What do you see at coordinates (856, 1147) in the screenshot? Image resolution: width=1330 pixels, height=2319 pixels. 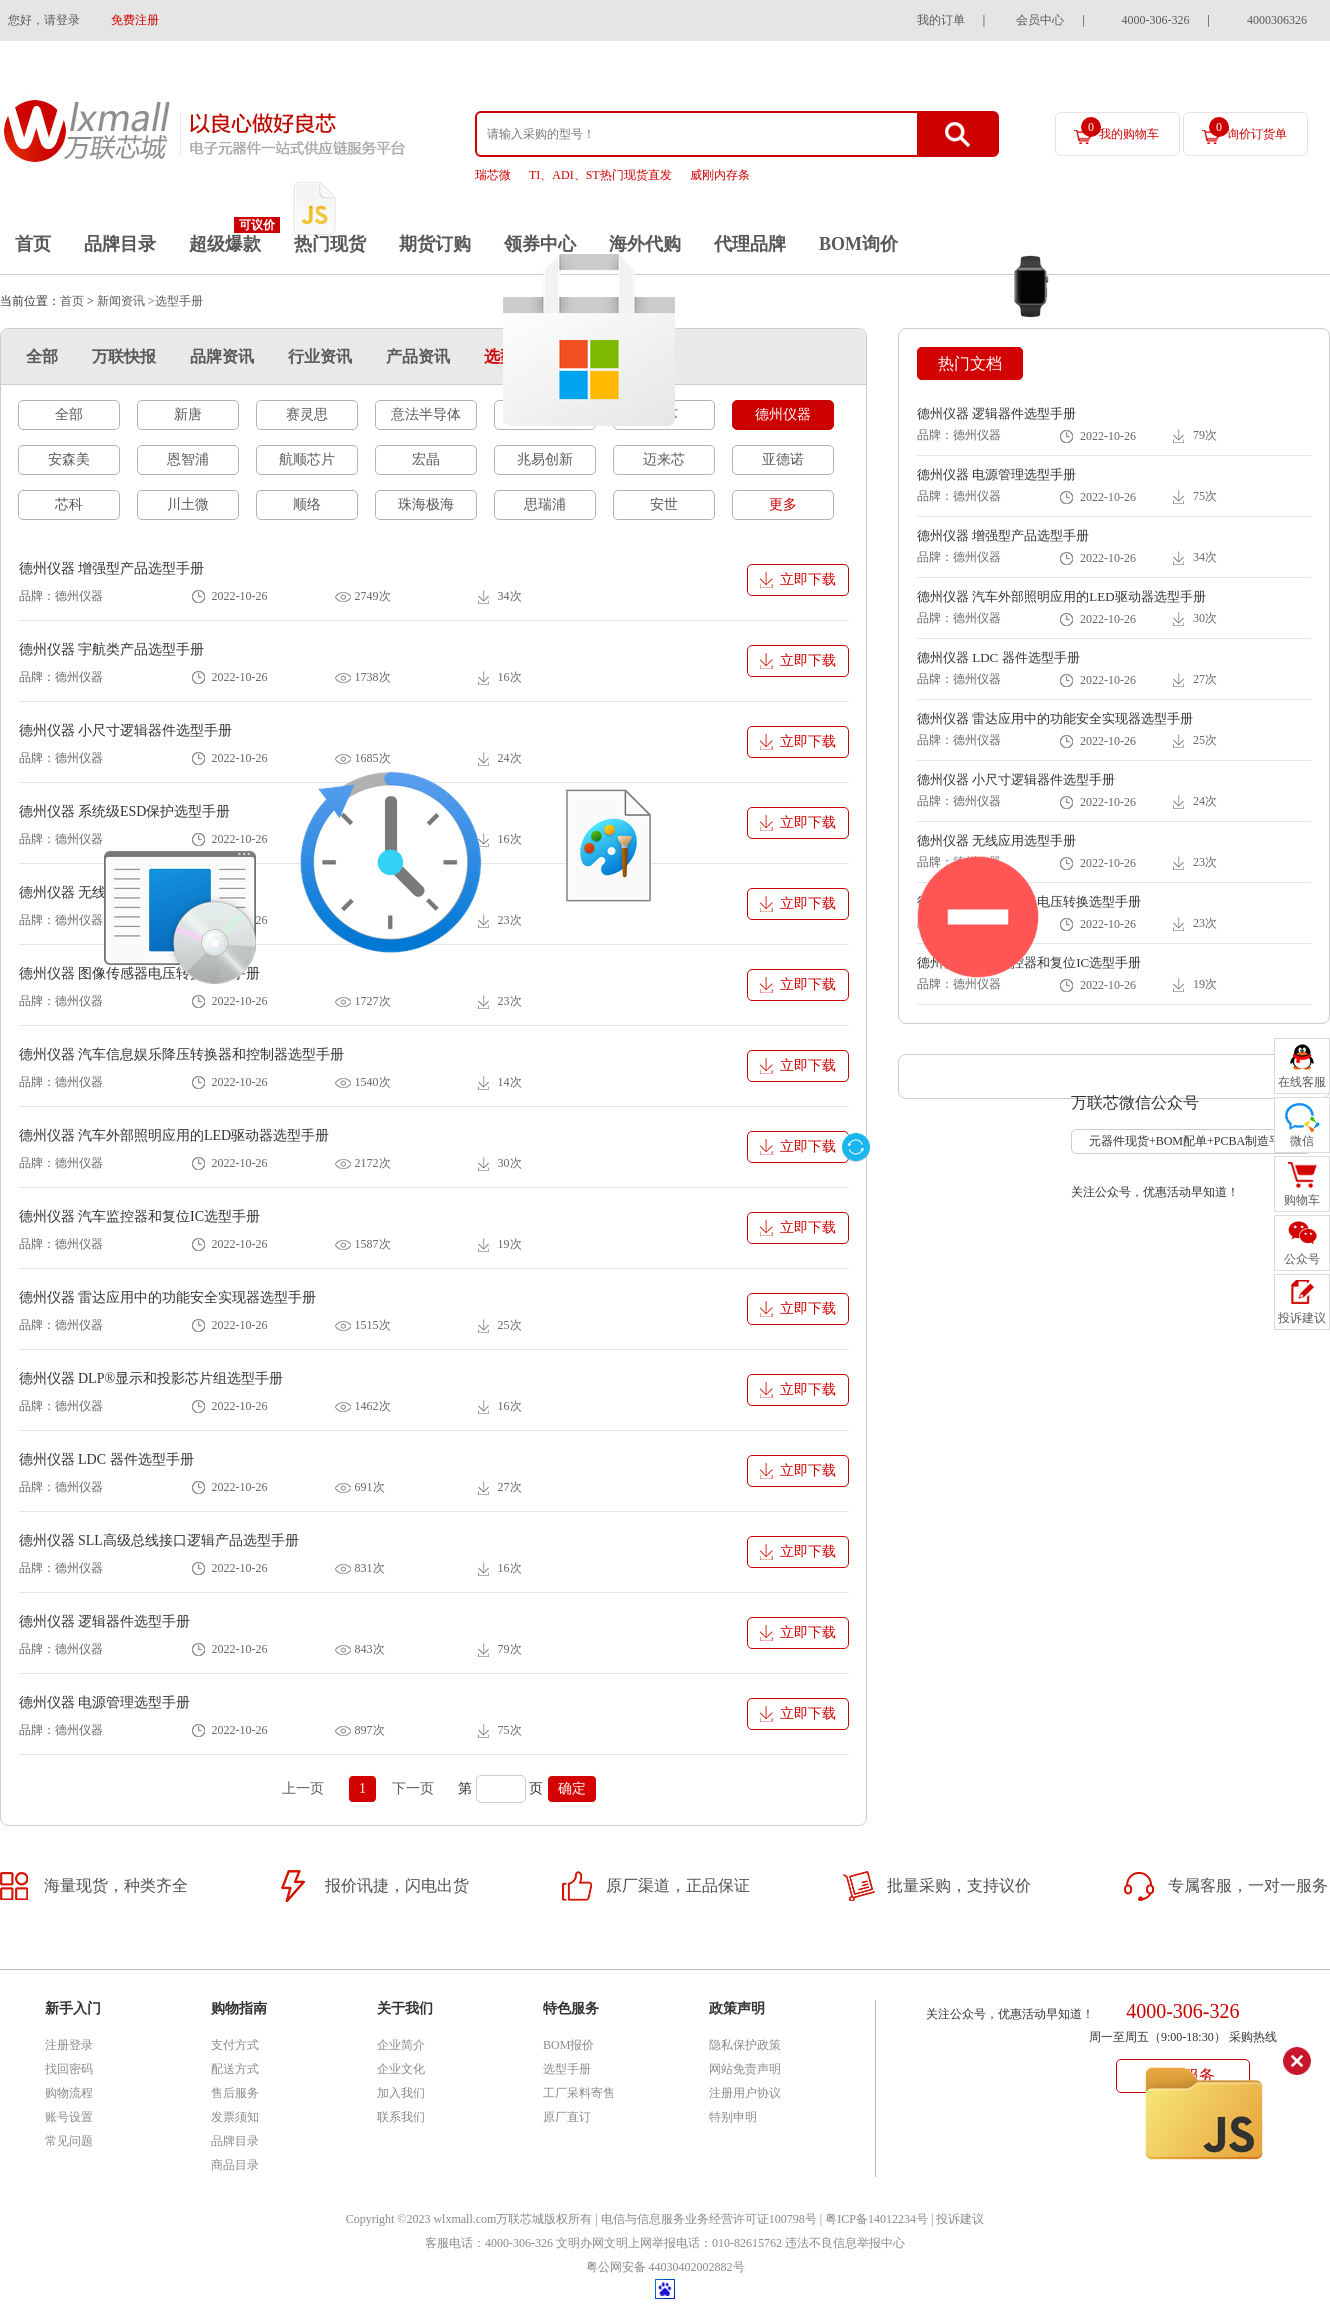 I see `dropbox is currently syncing files` at bounding box center [856, 1147].